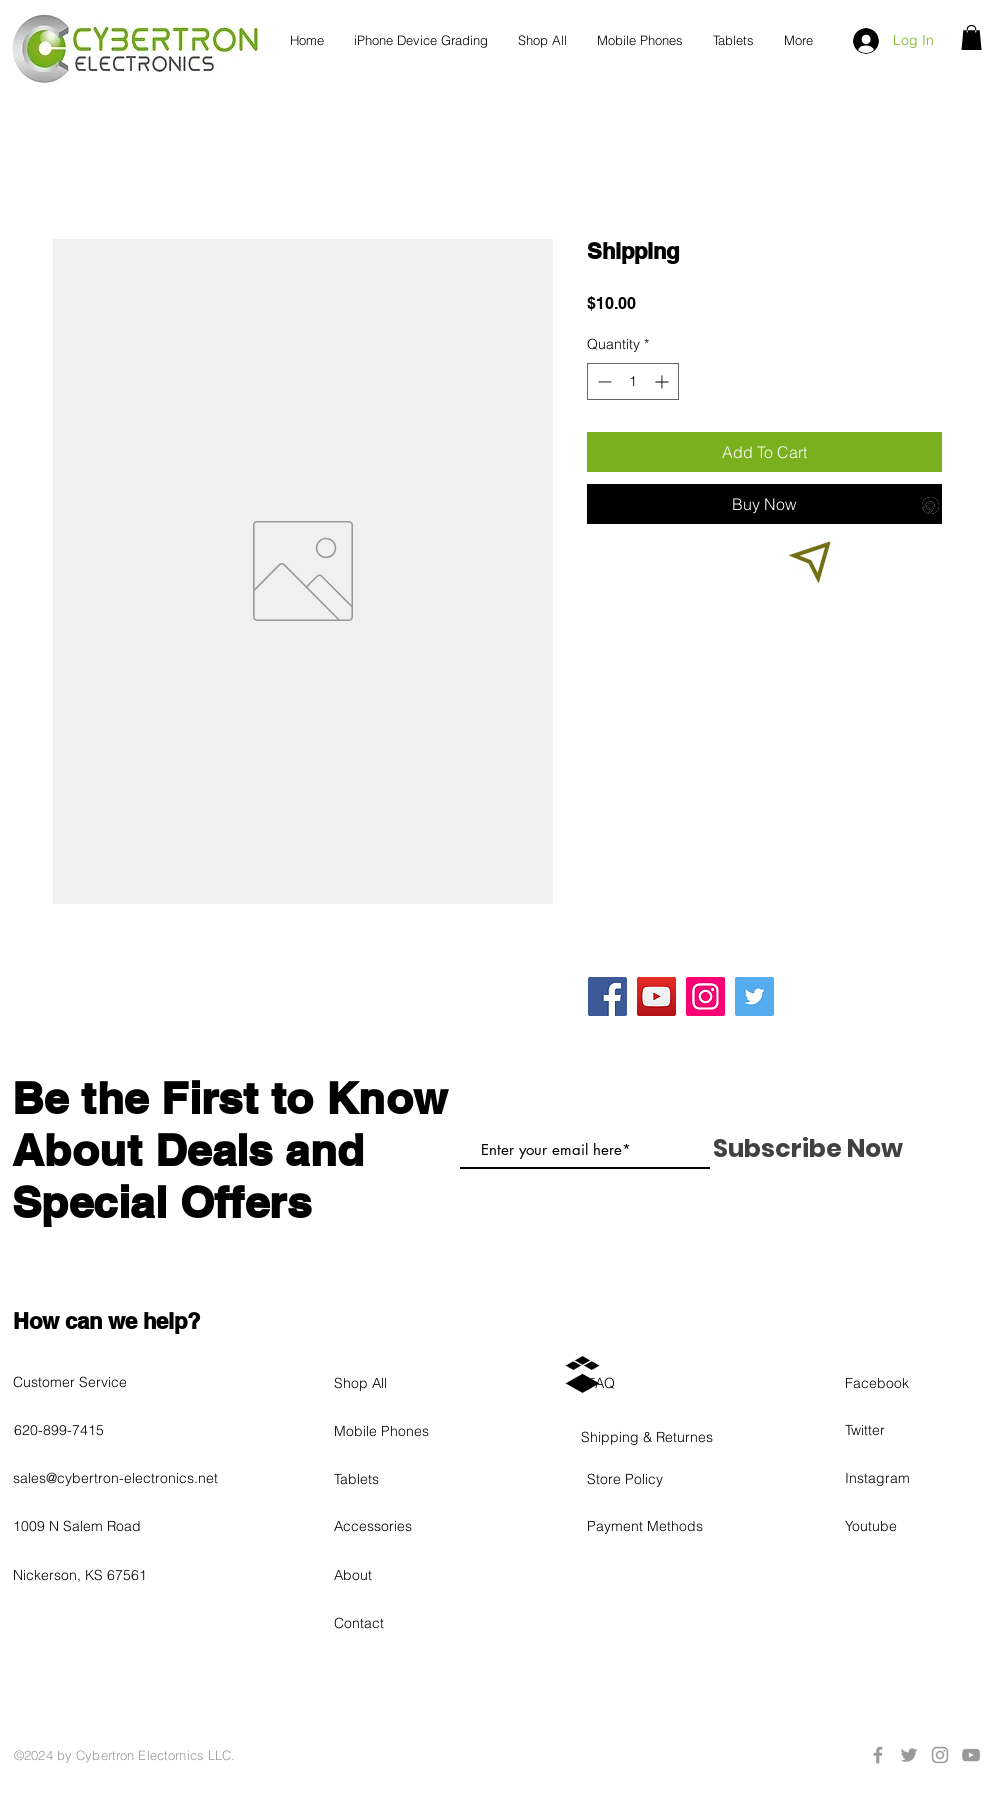 This screenshot has width=994, height=1811. I want to click on visit AppVeyor CI/CD platform, so click(930, 505).